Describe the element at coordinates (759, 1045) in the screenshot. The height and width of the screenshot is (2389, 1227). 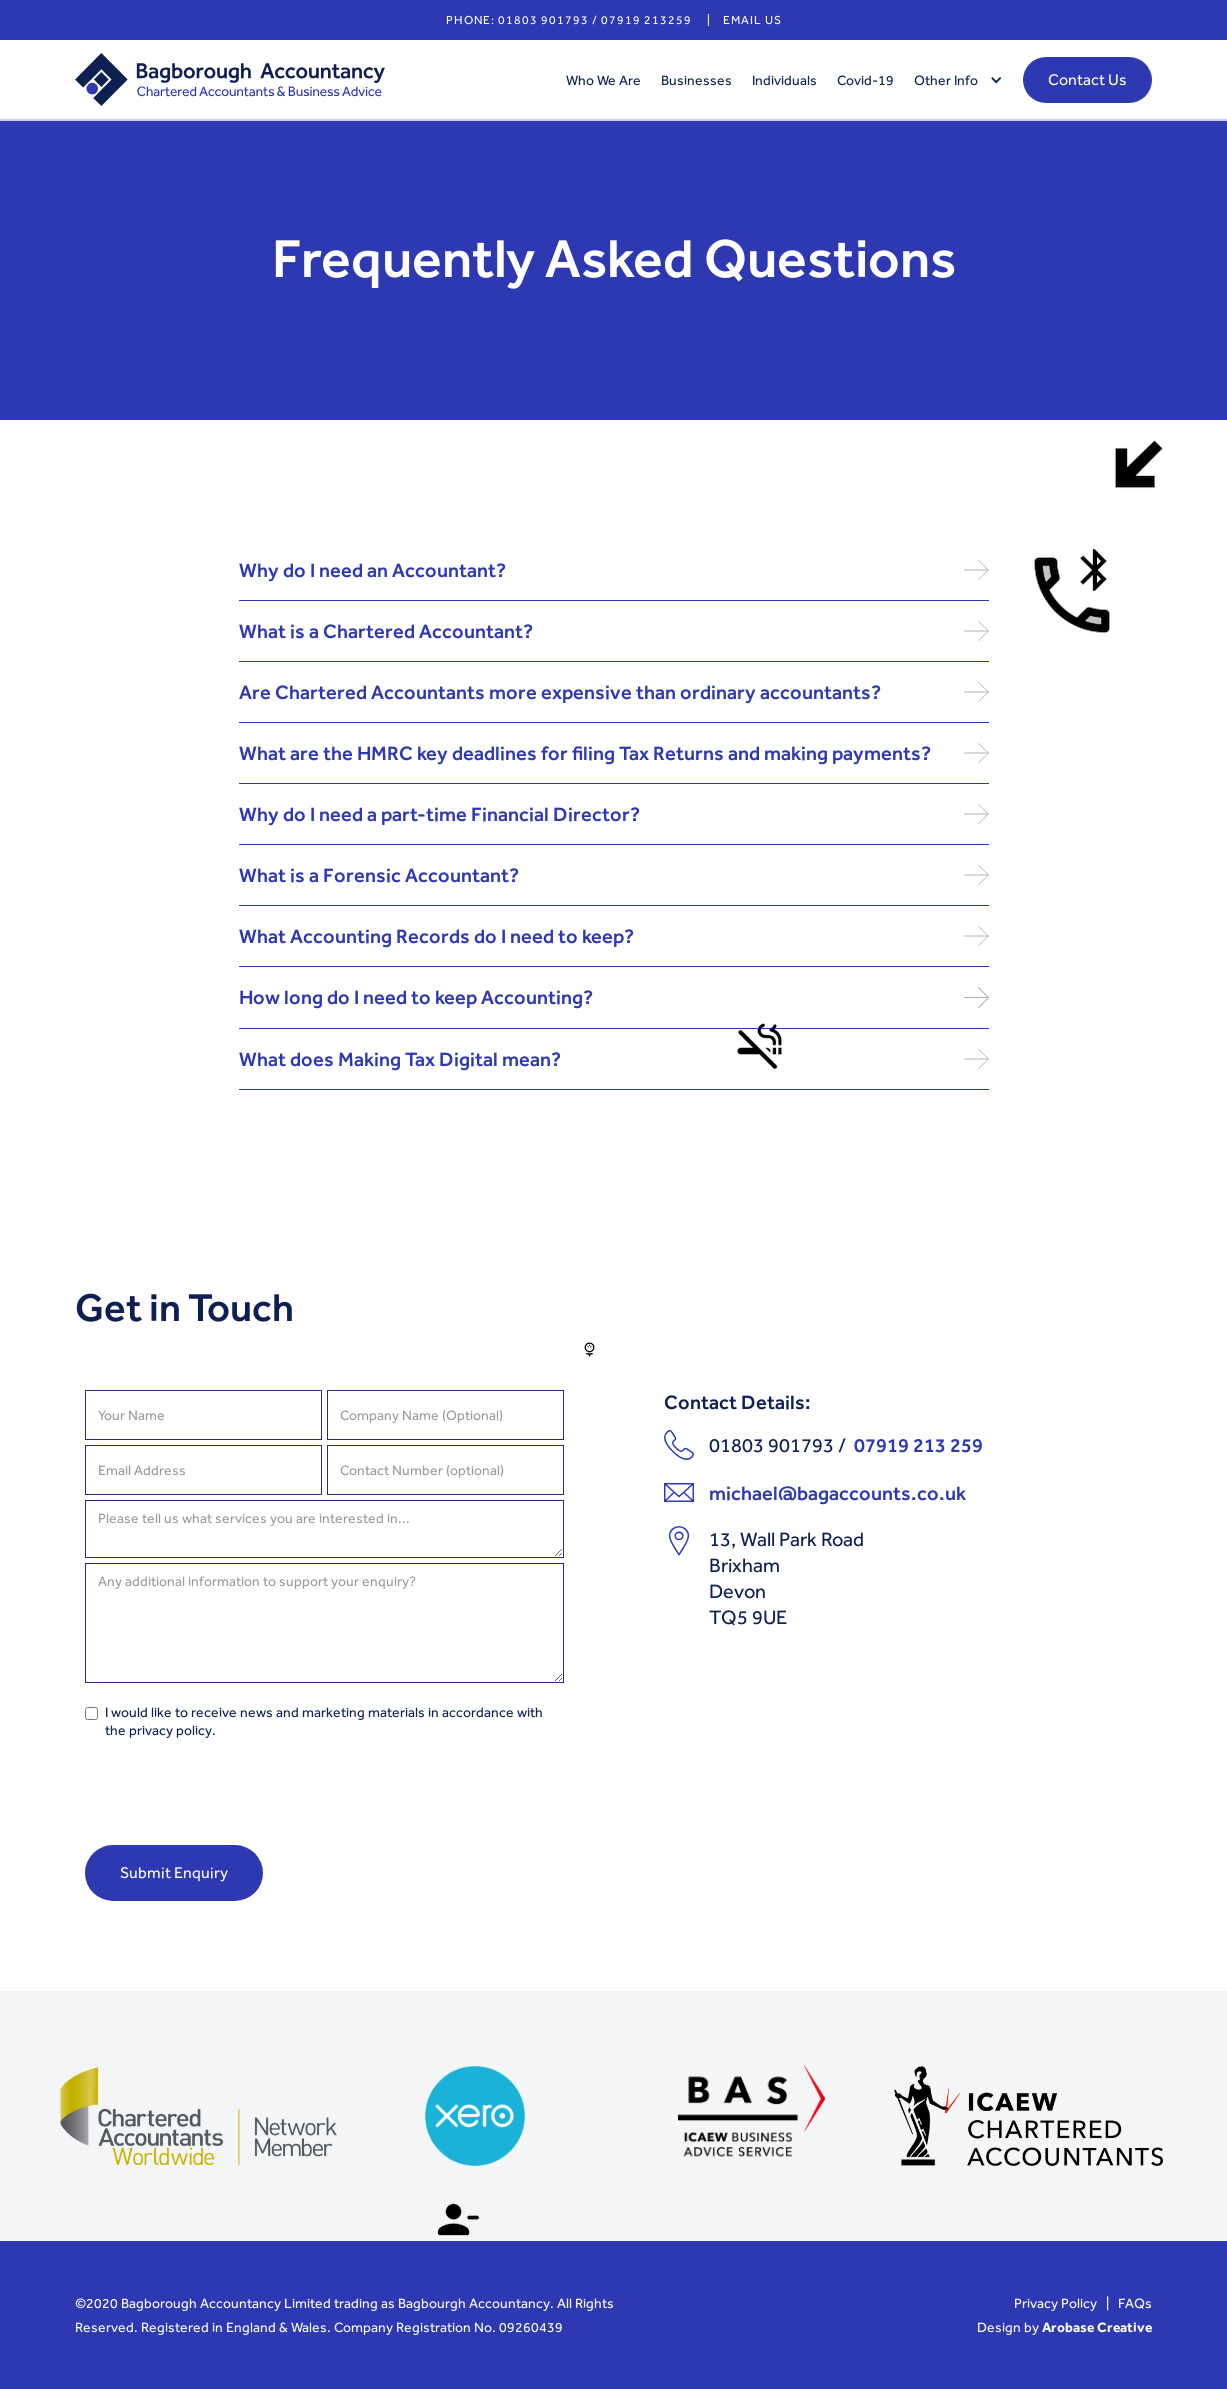
I see `indicates a smoke-free or no smoking area` at that location.